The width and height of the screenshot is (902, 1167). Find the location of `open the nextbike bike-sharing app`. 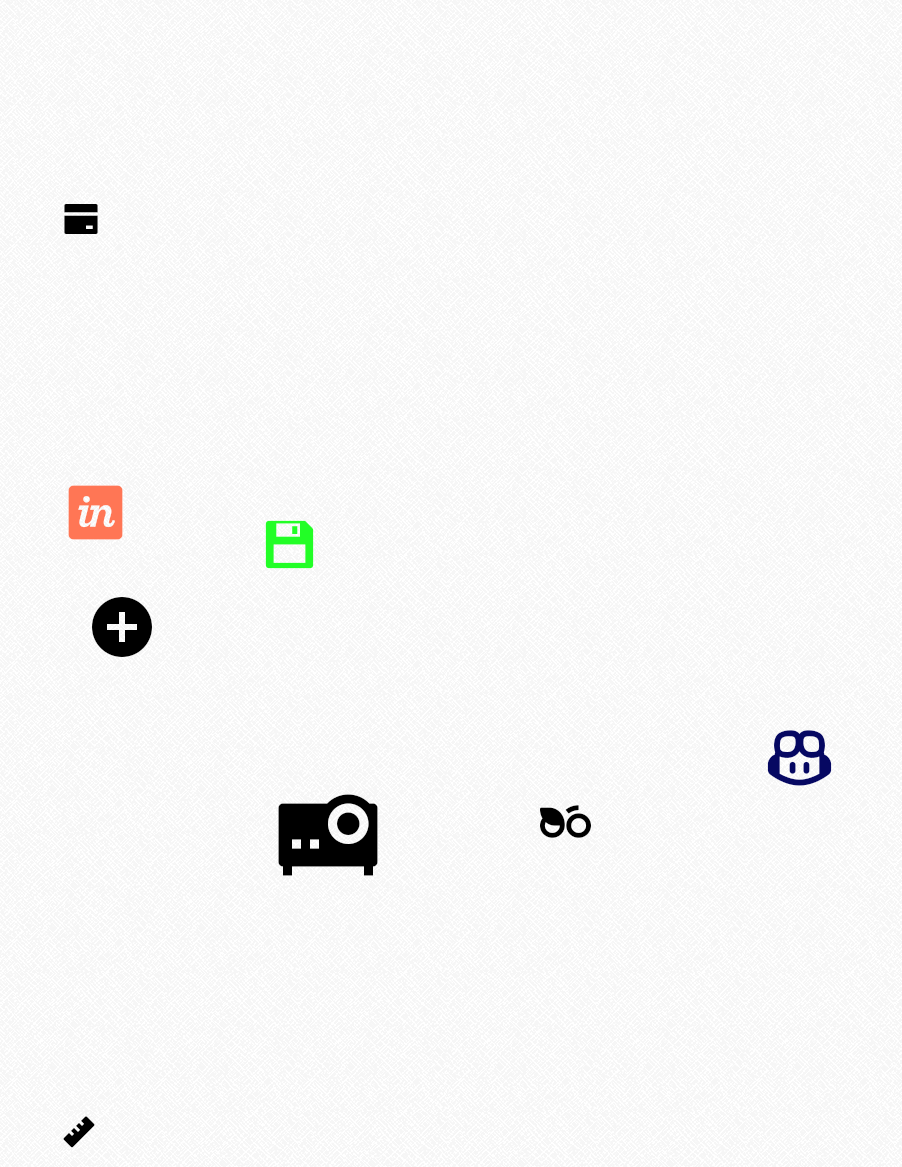

open the nextbike bike-sharing app is located at coordinates (565, 821).